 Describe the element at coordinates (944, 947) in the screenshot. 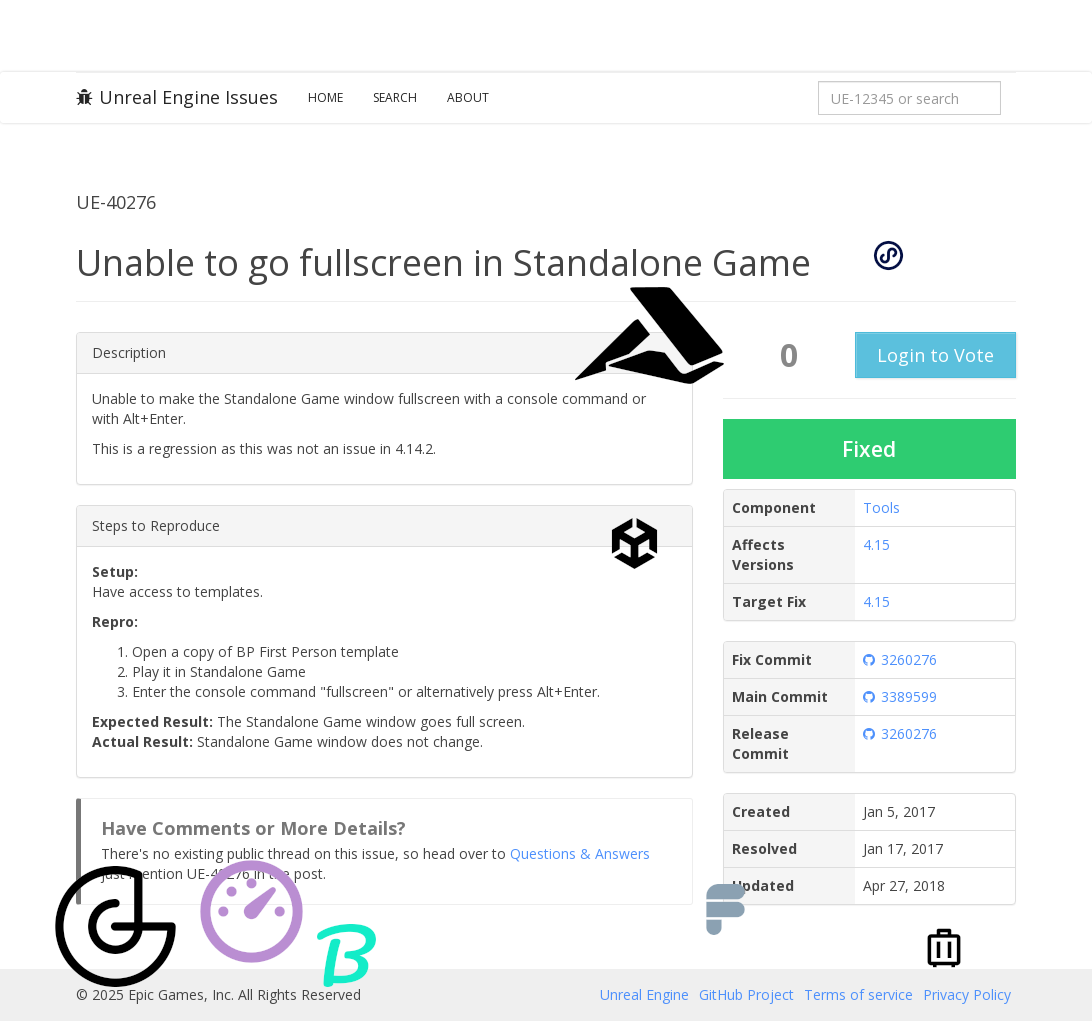

I see `access travel or trip planning features` at that location.